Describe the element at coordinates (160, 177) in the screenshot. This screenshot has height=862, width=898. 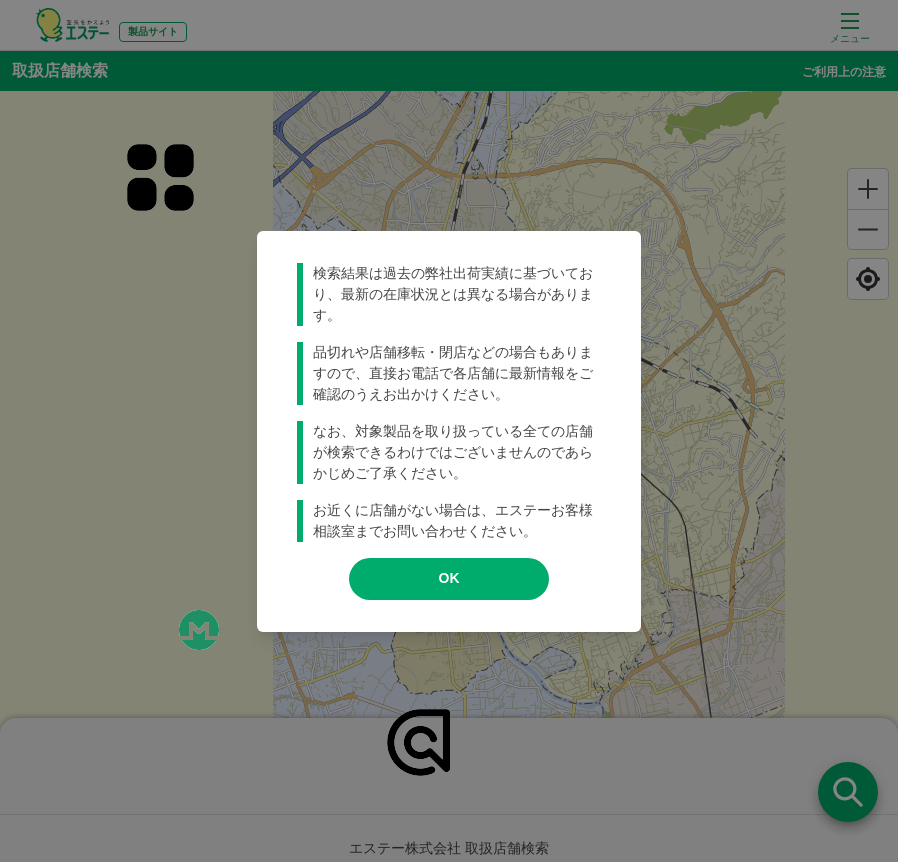
I see `view grid layout` at that location.